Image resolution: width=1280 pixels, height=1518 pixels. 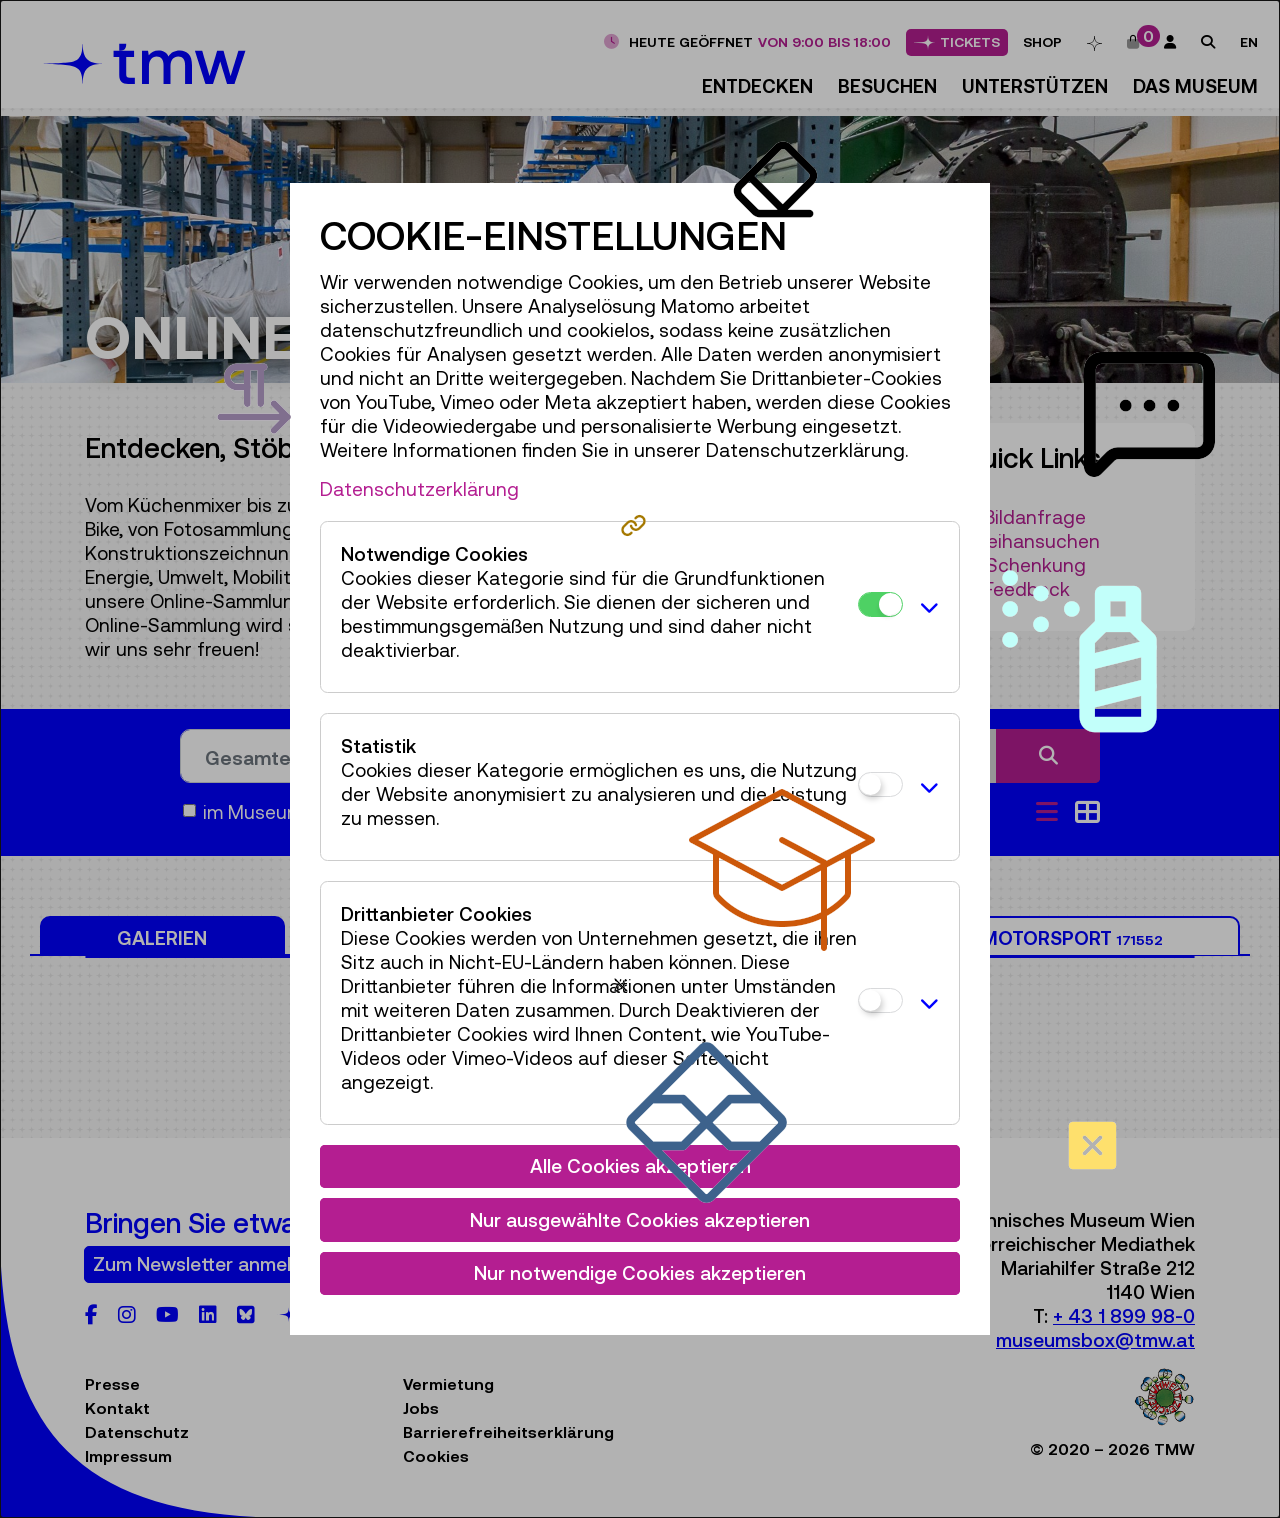 What do you see at coordinates (1079, 647) in the screenshot?
I see `access spray or paint tools` at bounding box center [1079, 647].